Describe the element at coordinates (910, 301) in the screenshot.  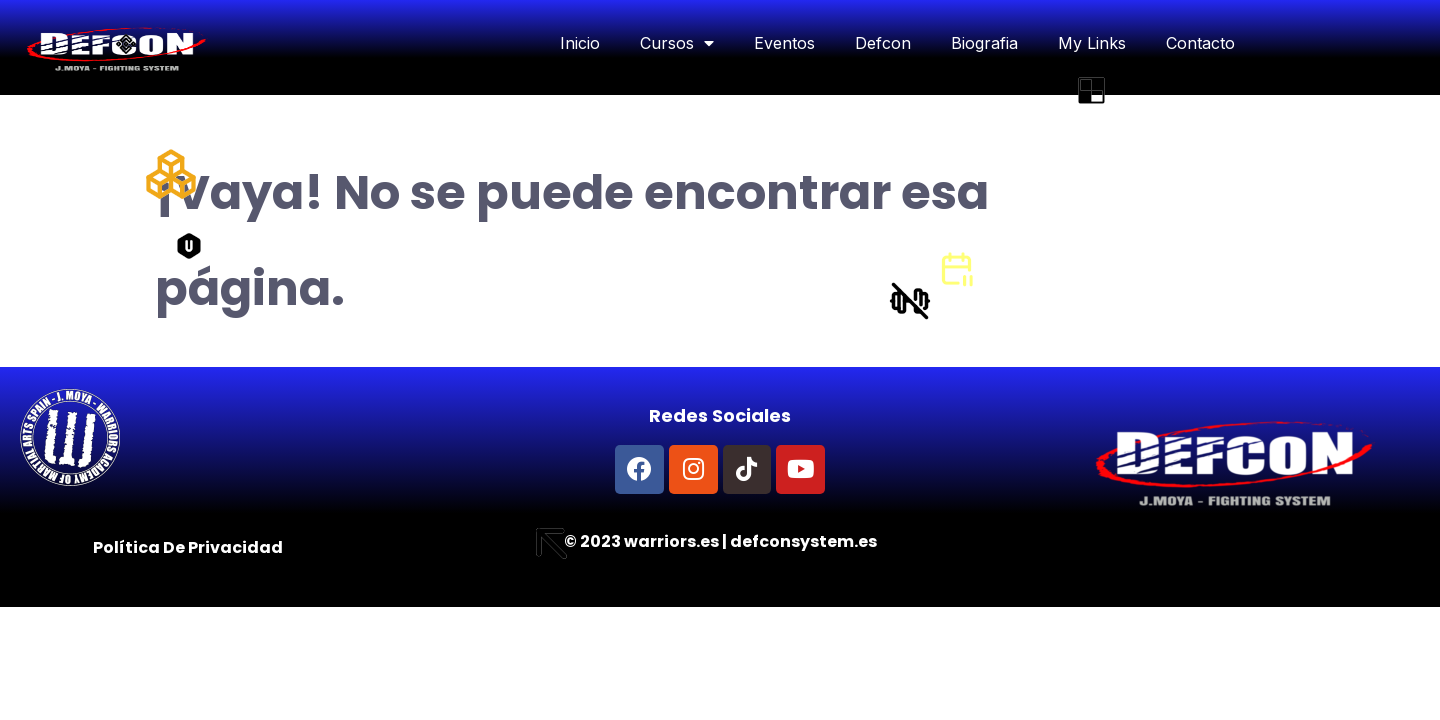
I see `disable workout tracking` at that location.